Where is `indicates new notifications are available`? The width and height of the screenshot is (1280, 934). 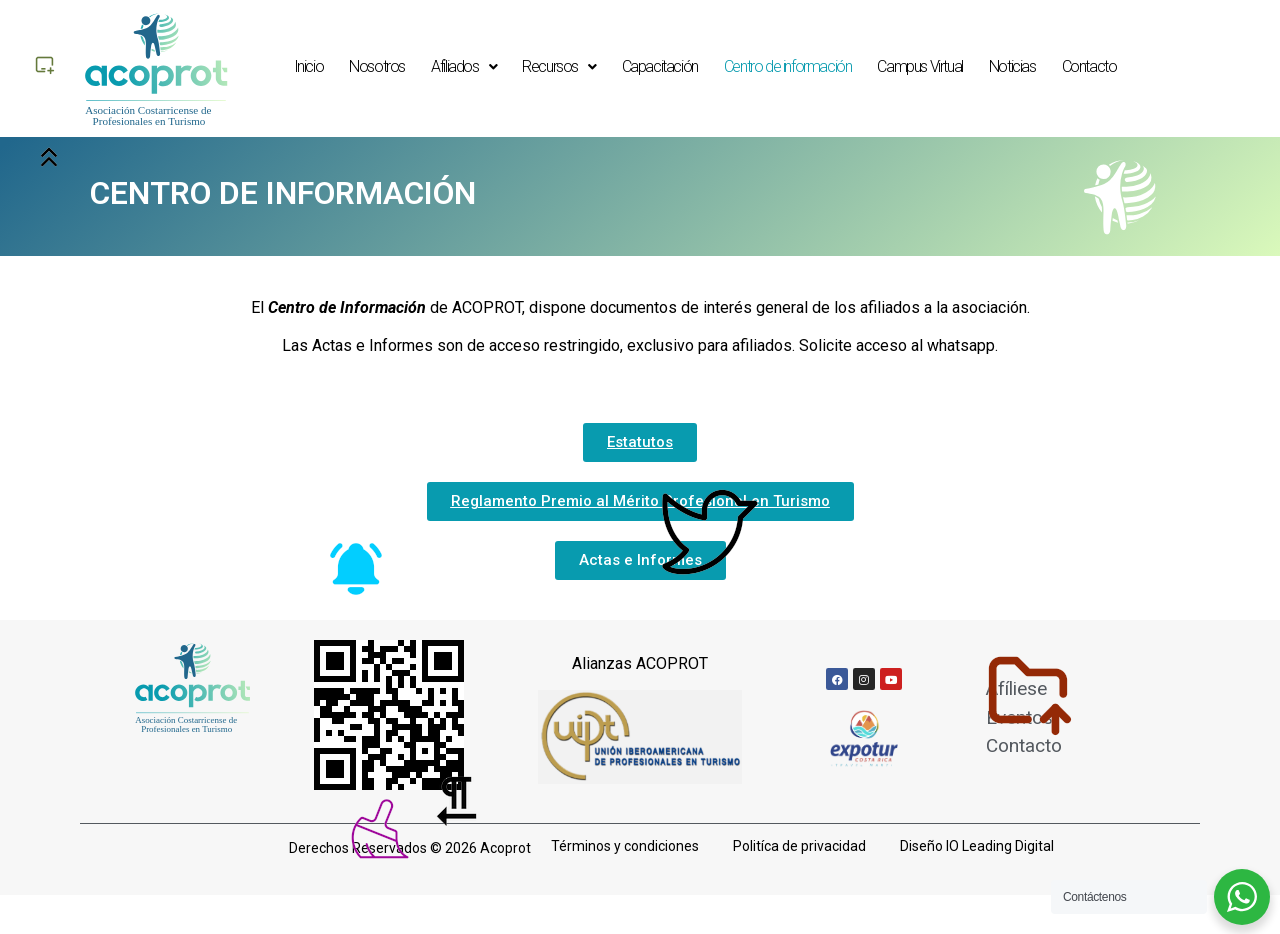
indicates new notifications are available is located at coordinates (356, 569).